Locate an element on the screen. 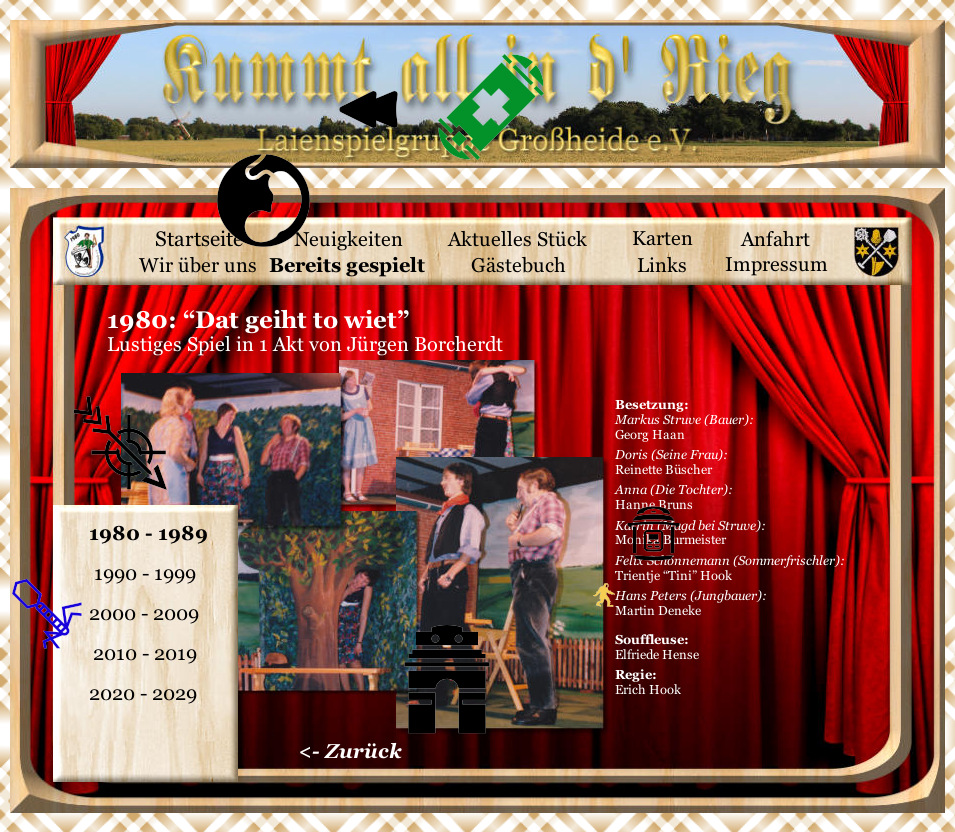 This screenshot has width=955, height=832. indicates virus or malware detected is located at coordinates (46, 613).